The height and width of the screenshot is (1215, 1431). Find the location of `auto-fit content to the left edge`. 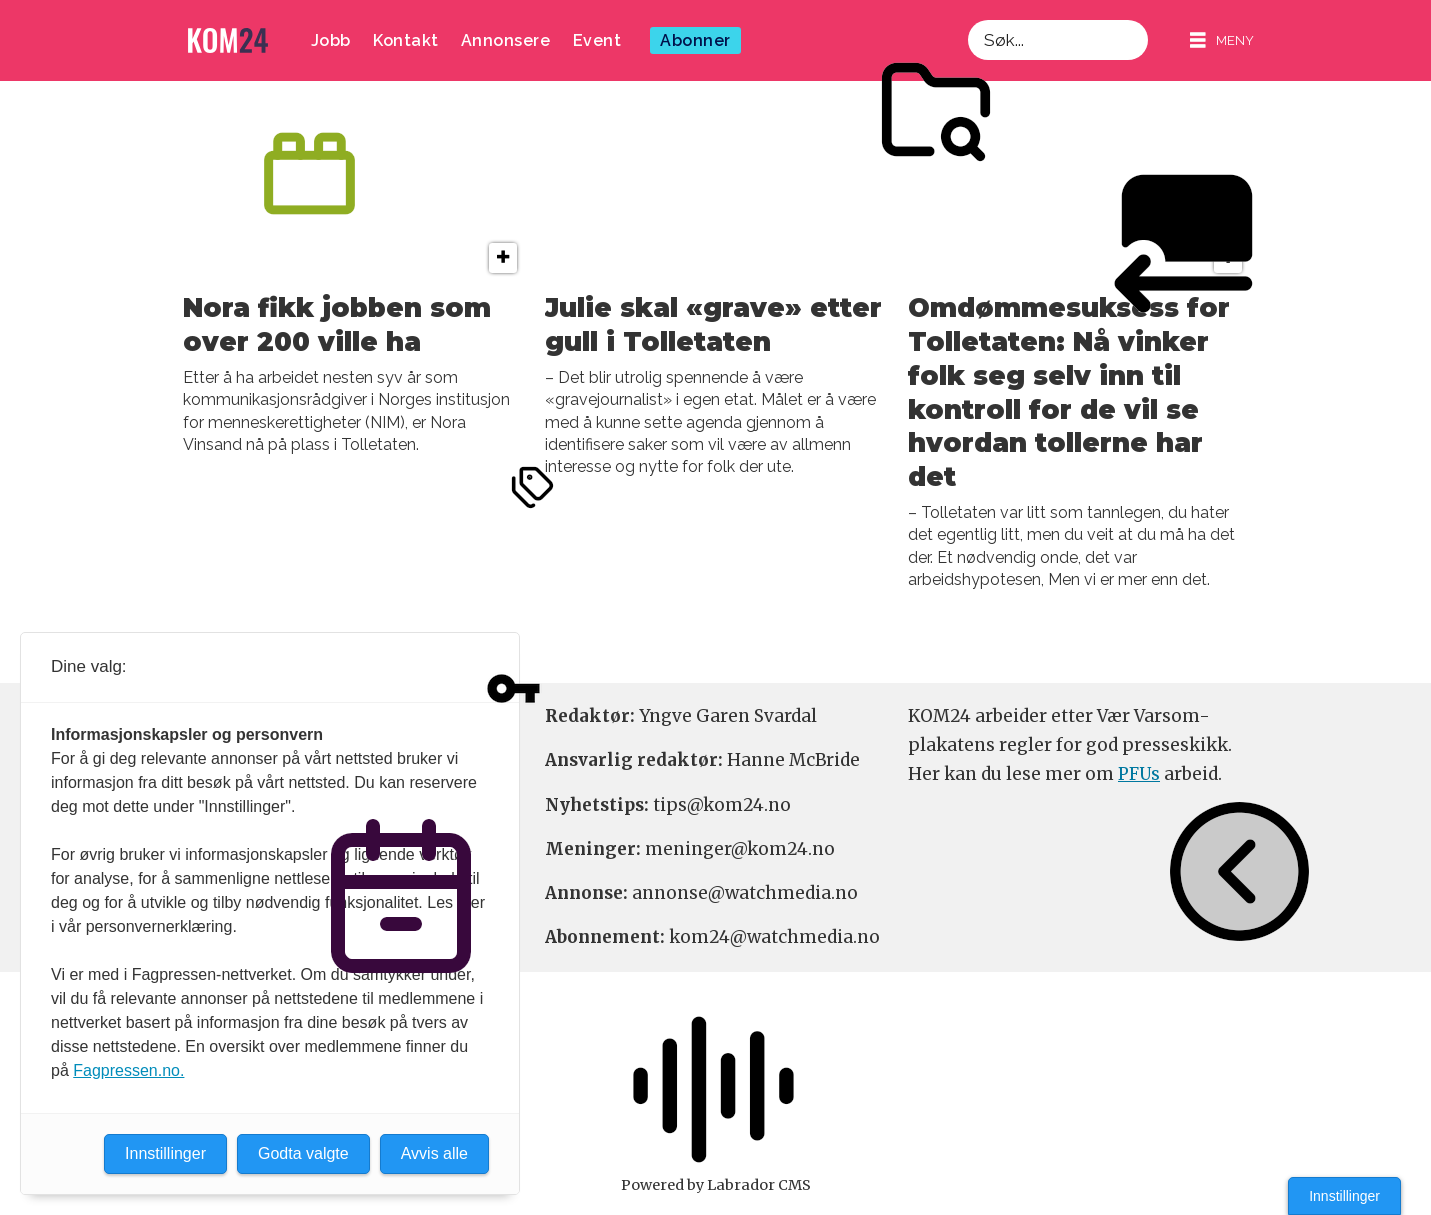

auto-fit content to the left edge is located at coordinates (1187, 240).